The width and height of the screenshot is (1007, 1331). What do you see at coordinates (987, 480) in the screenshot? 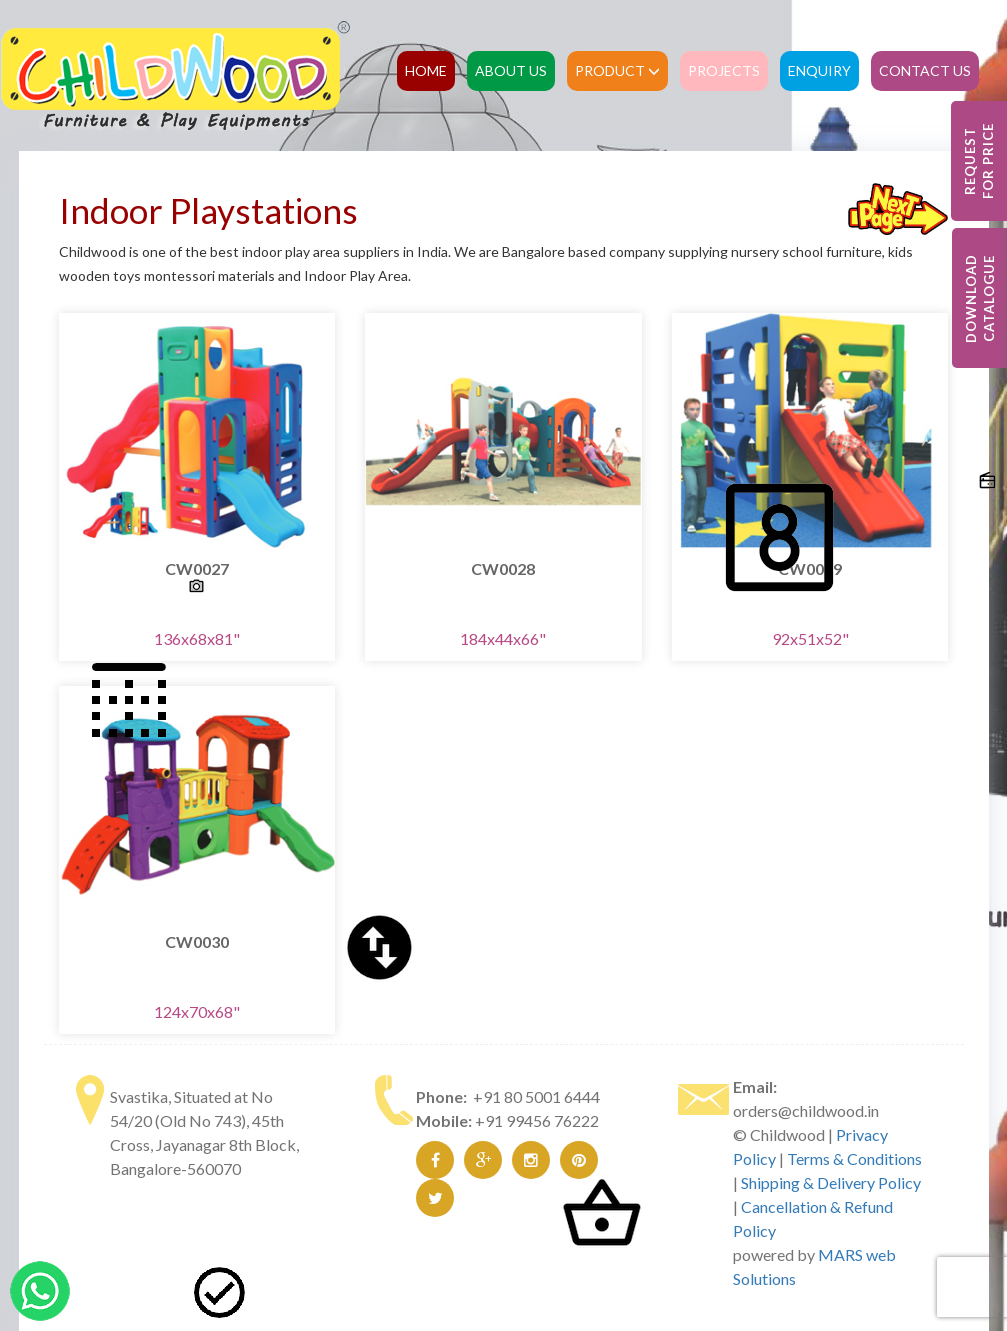
I see `open radio or audio streaming app` at bounding box center [987, 480].